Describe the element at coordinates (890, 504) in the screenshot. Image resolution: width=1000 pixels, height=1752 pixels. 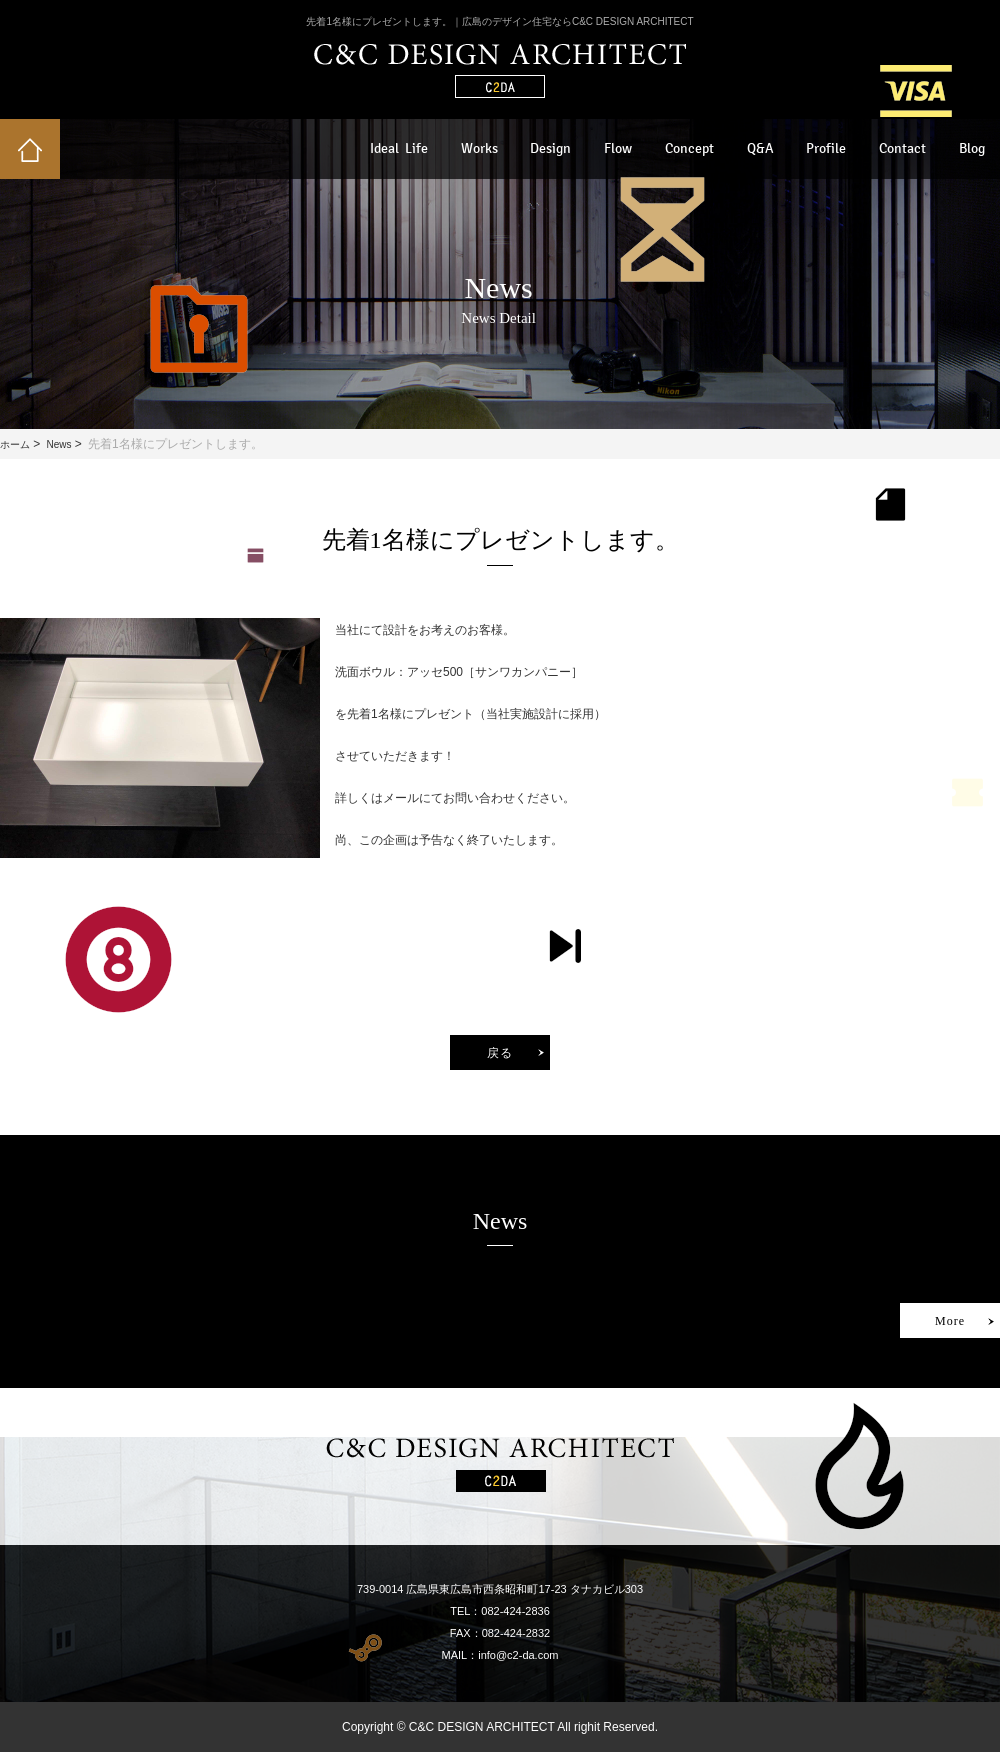
I see `view or open a document` at that location.